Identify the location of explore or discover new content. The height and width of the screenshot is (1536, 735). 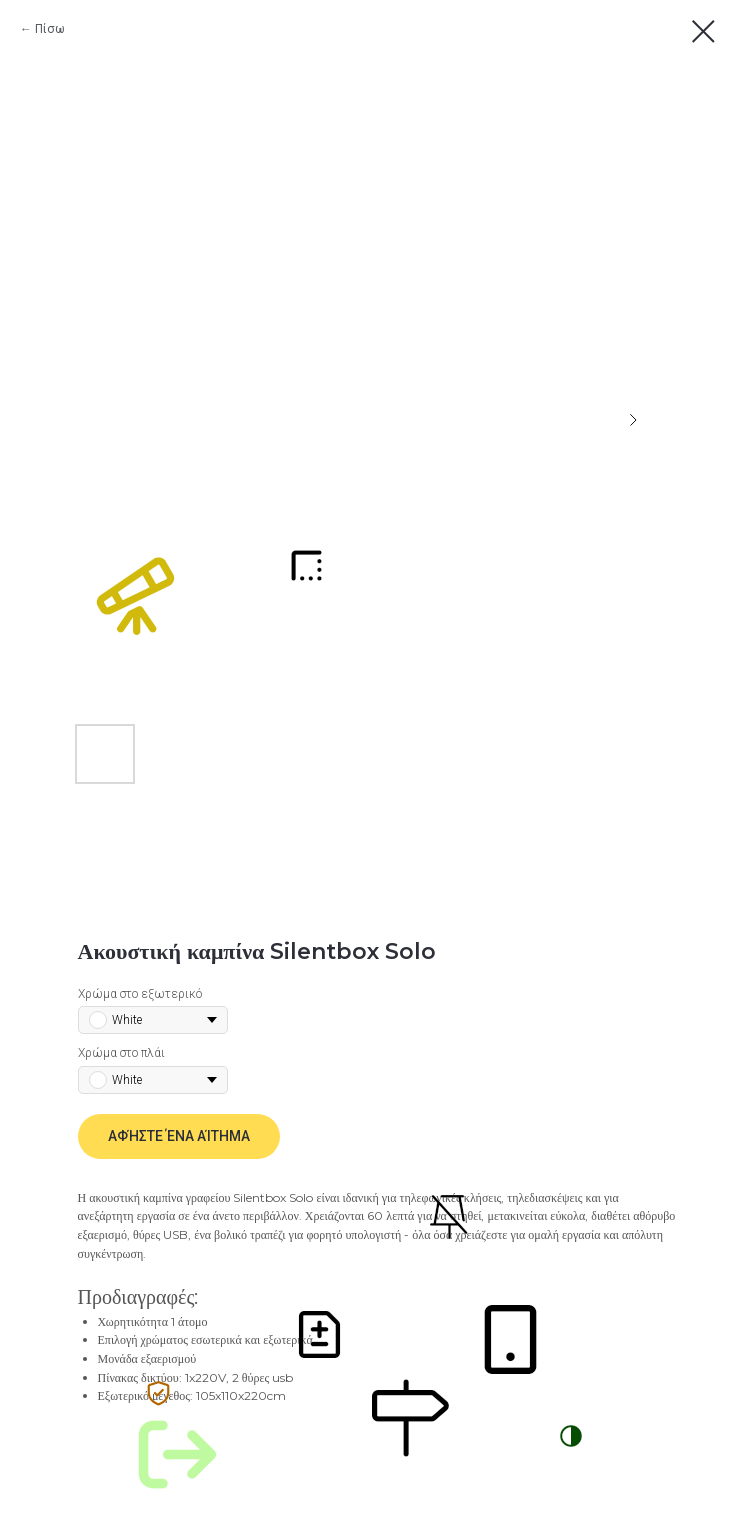
(135, 595).